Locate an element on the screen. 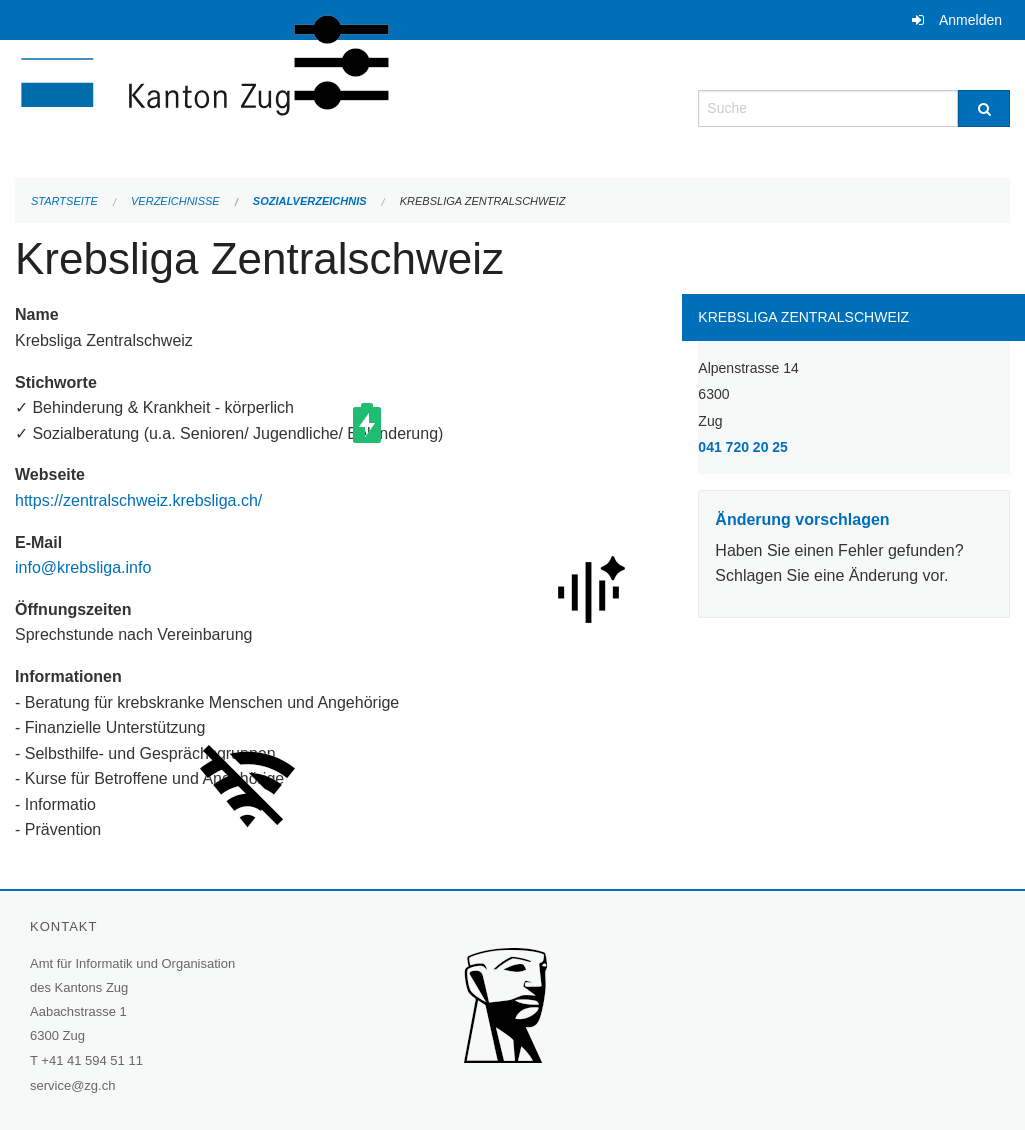 Image resolution: width=1025 pixels, height=1130 pixels. battery charging status indicator is located at coordinates (367, 423).